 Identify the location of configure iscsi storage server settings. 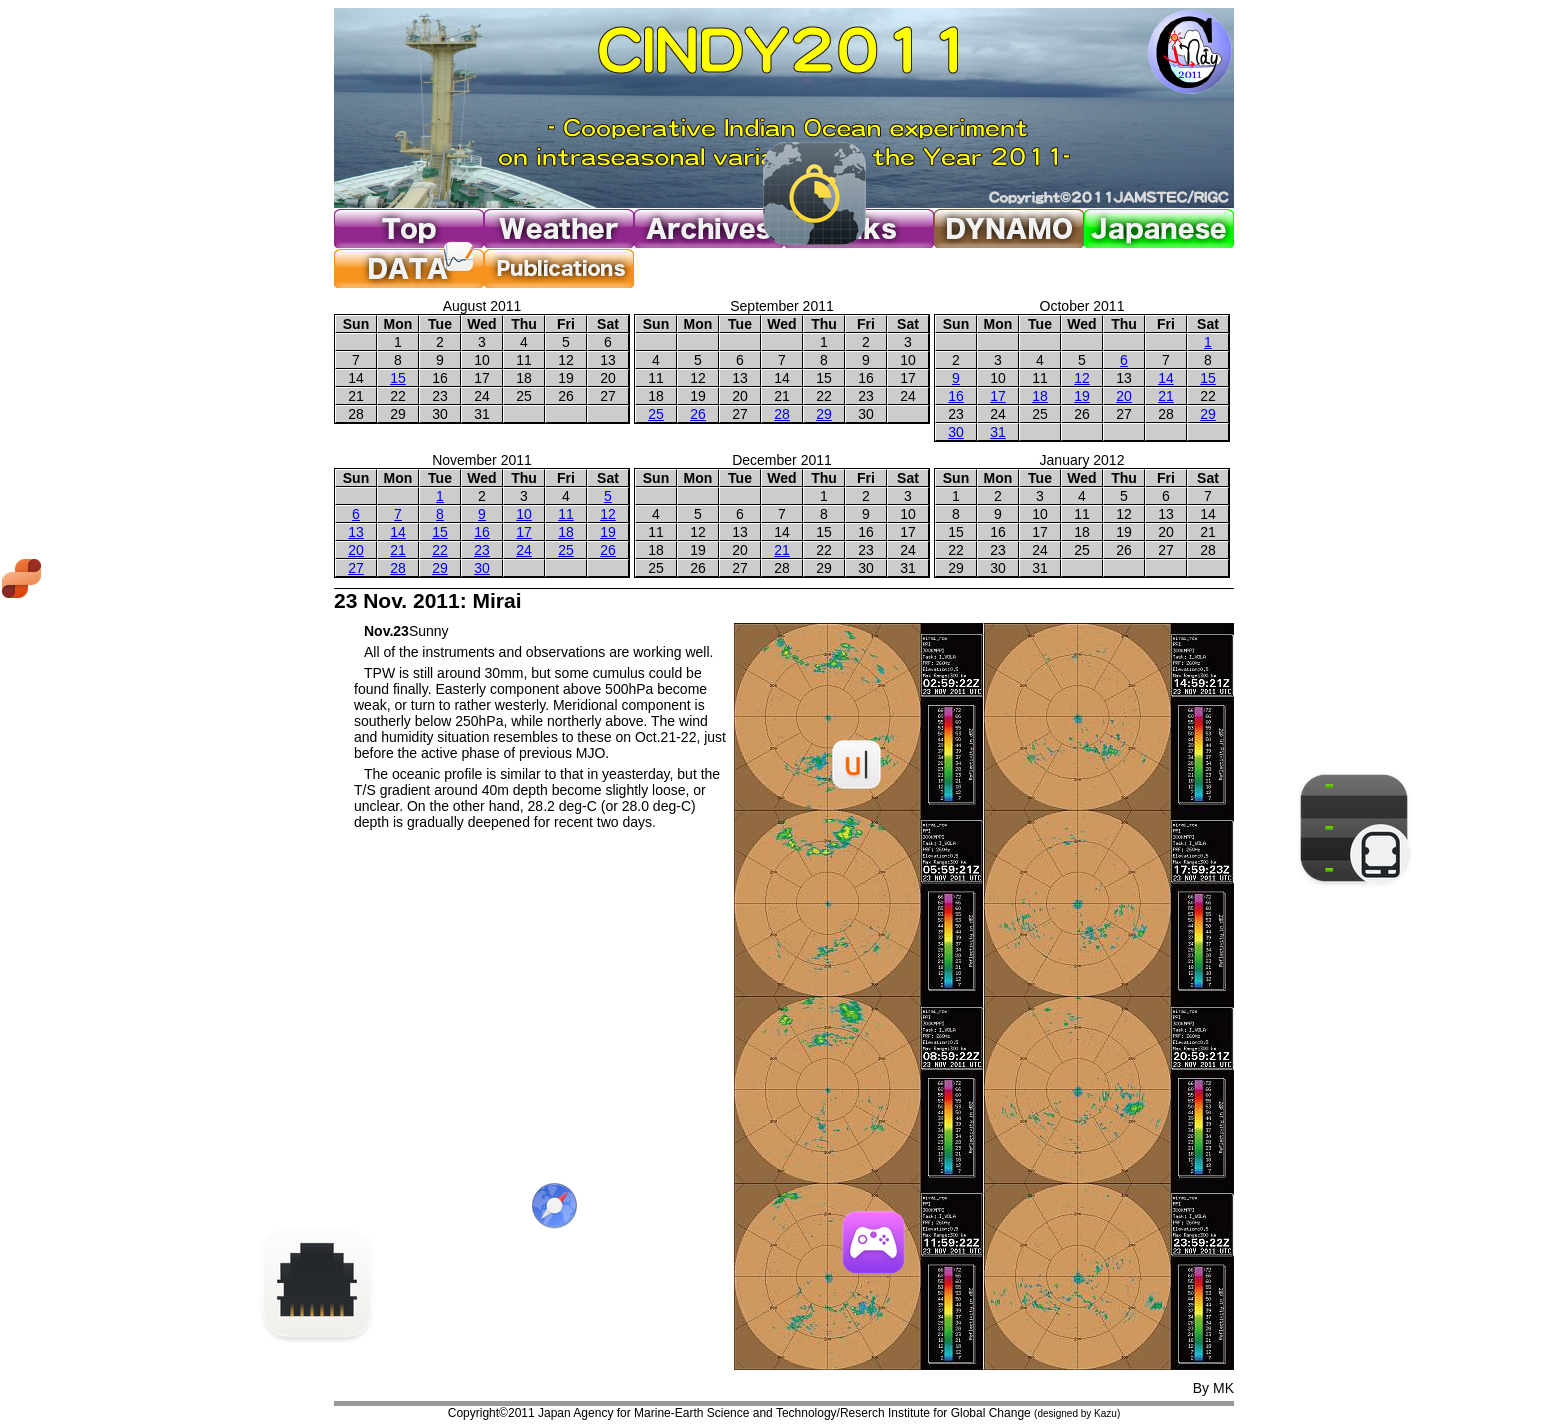
(1354, 828).